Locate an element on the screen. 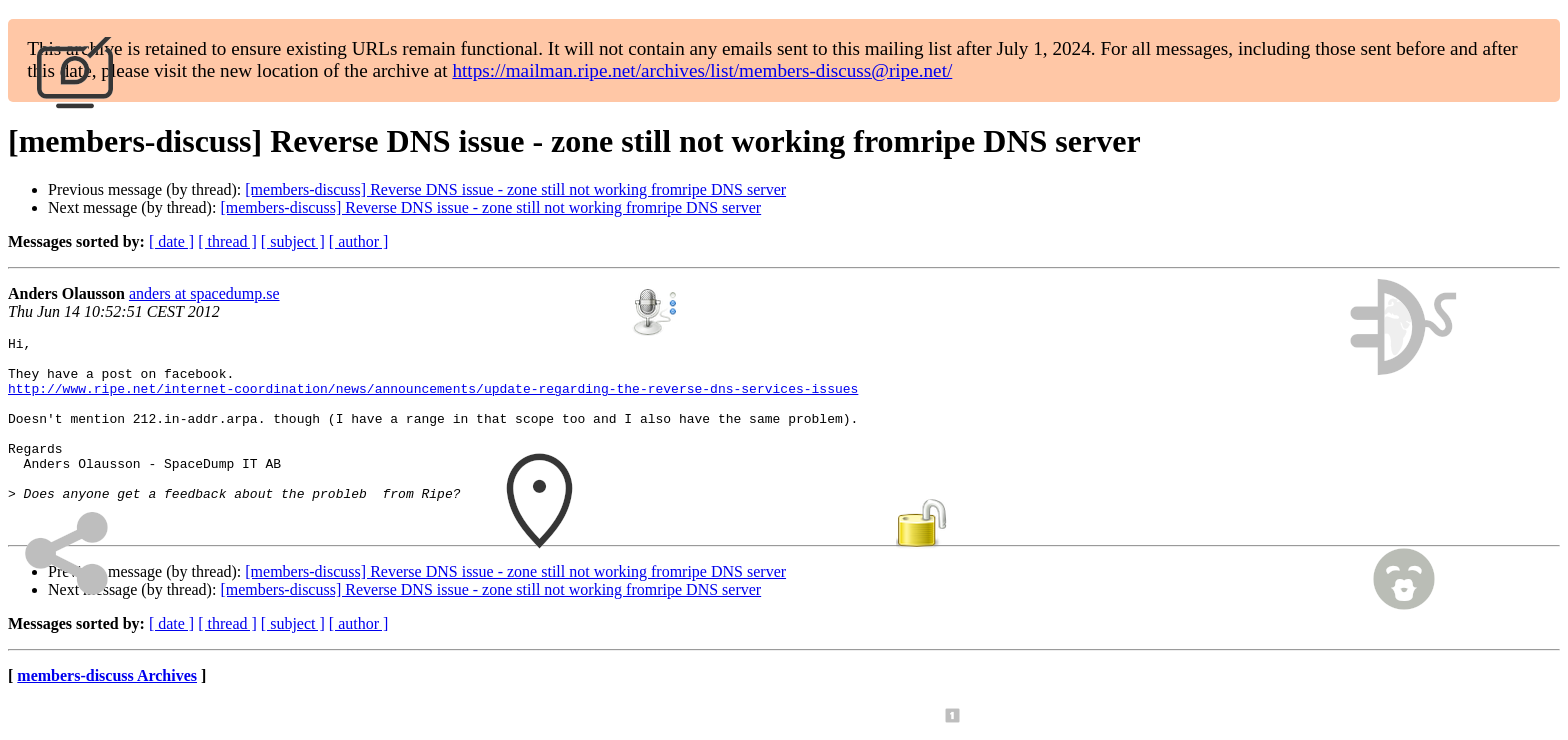  send a kiss or affectionate reaction is located at coordinates (1404, 579).